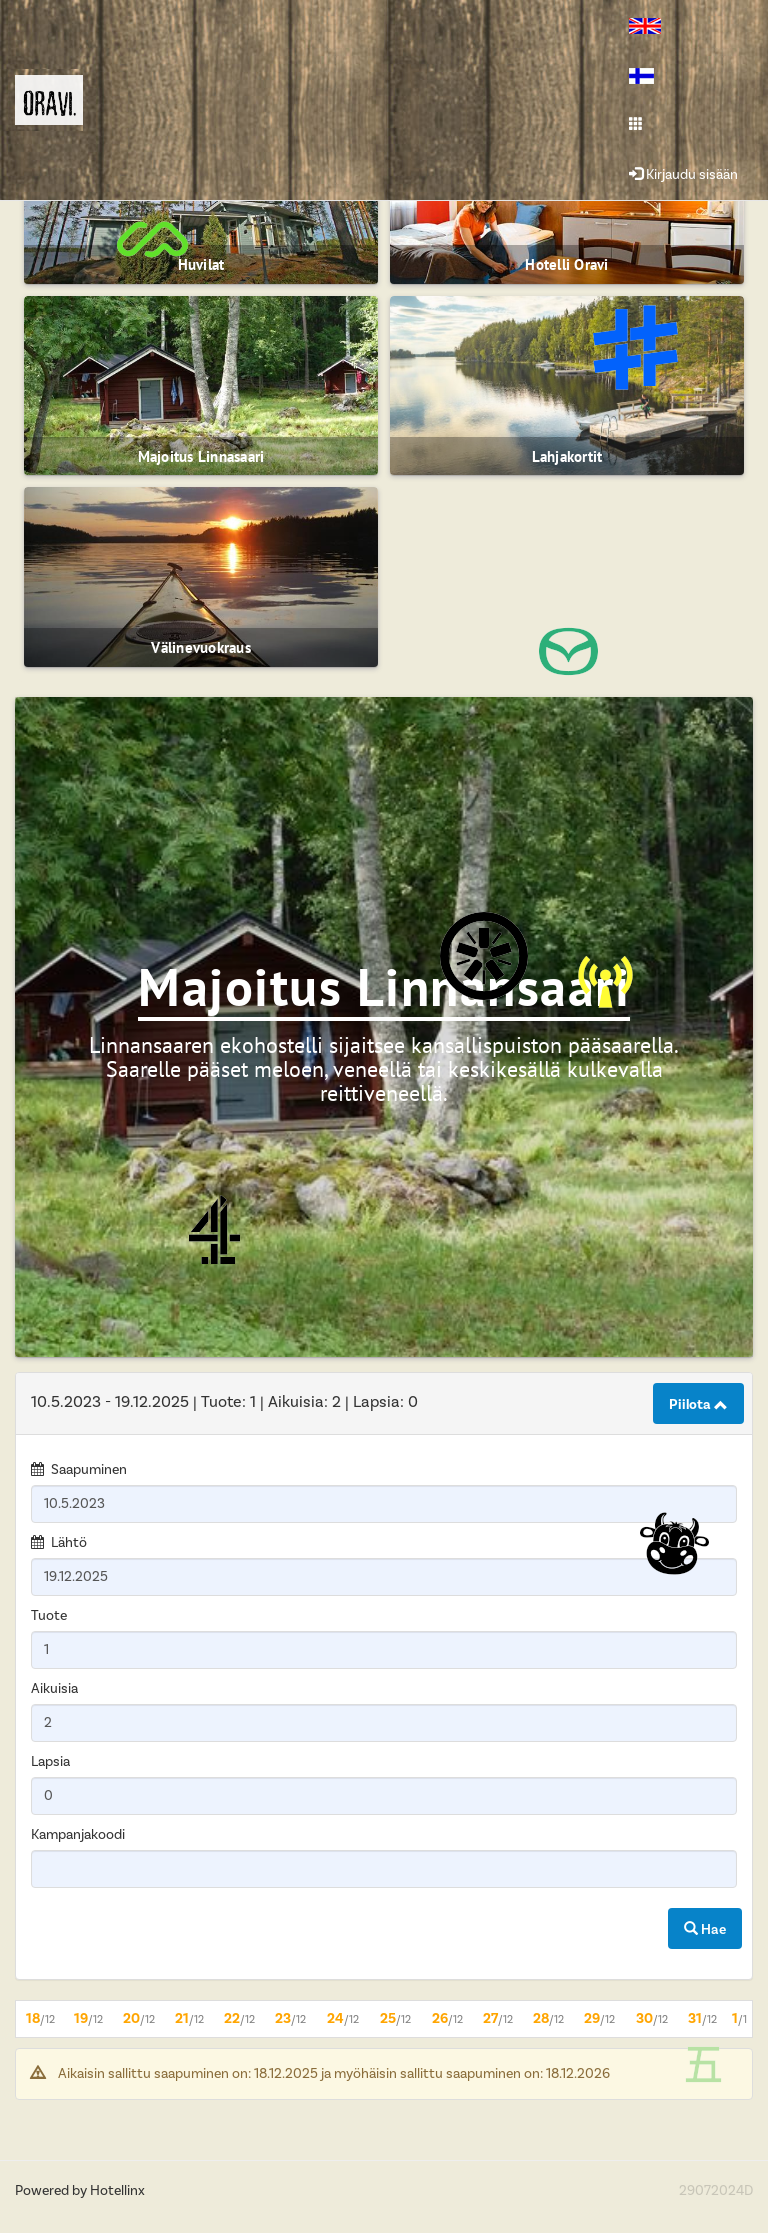  Describe the element at coordinates (152, 239) in the screenshot. I see `maze user testing platform logo` at that location.